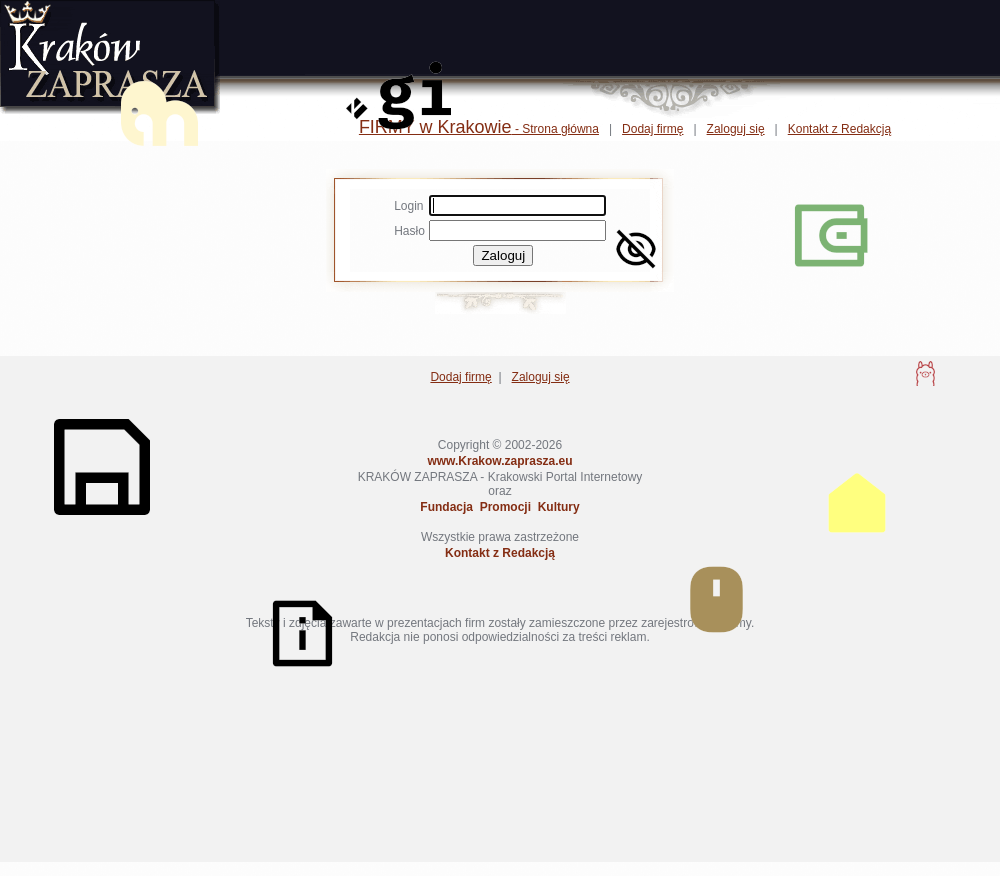 The image size is (1000, 876). Describe the element at coordinates (102, 467) in the screenshot. I see `save current file or document` at that location.